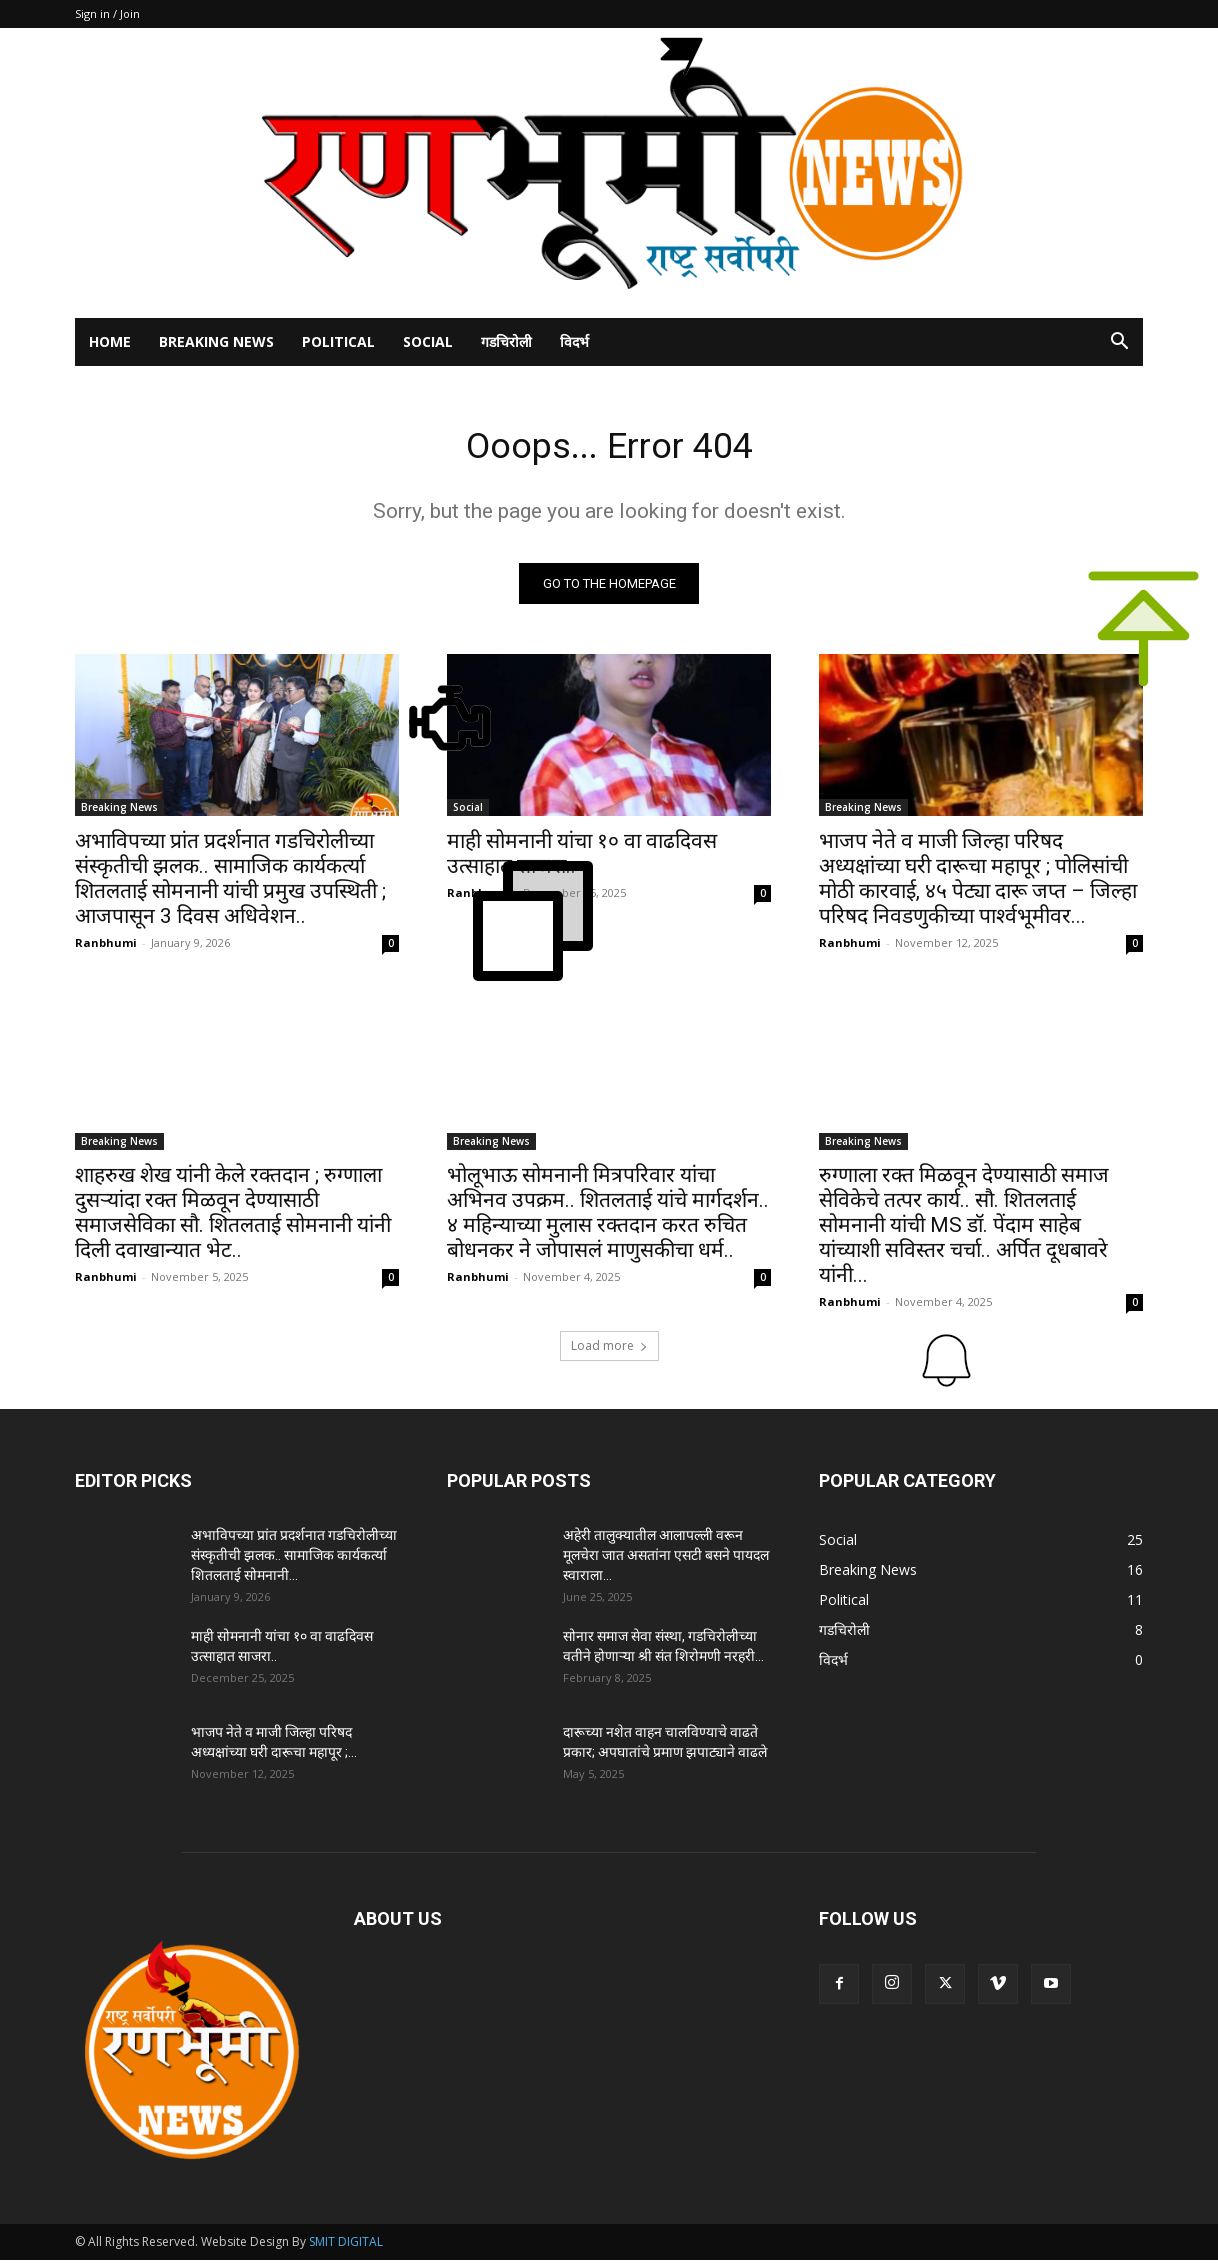  Describe the element at coordinates (533, 921) in the screenshot. I see `copy to clipboard` at that location.